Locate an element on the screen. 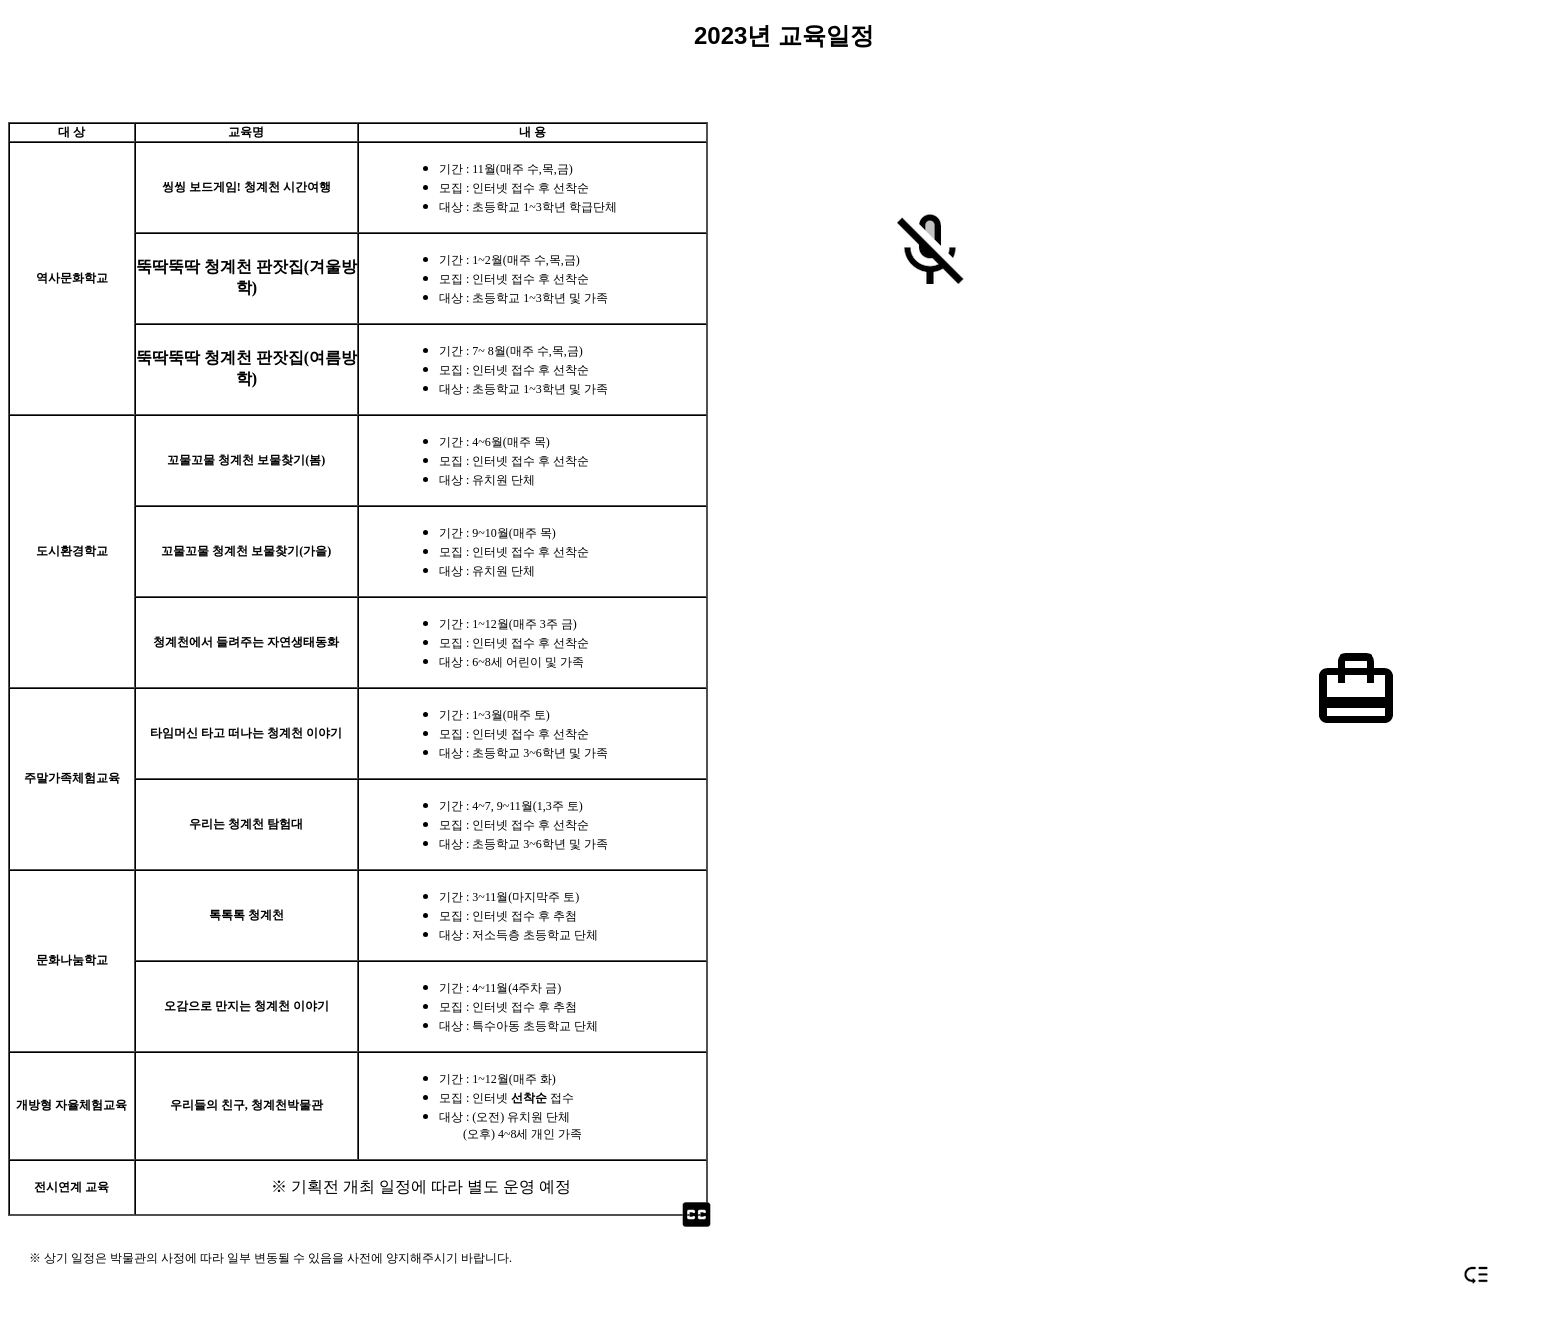 The height and width of the screenshot is (1317, 1568). toggle closed captions on video is located at coordinates (696, 1214).